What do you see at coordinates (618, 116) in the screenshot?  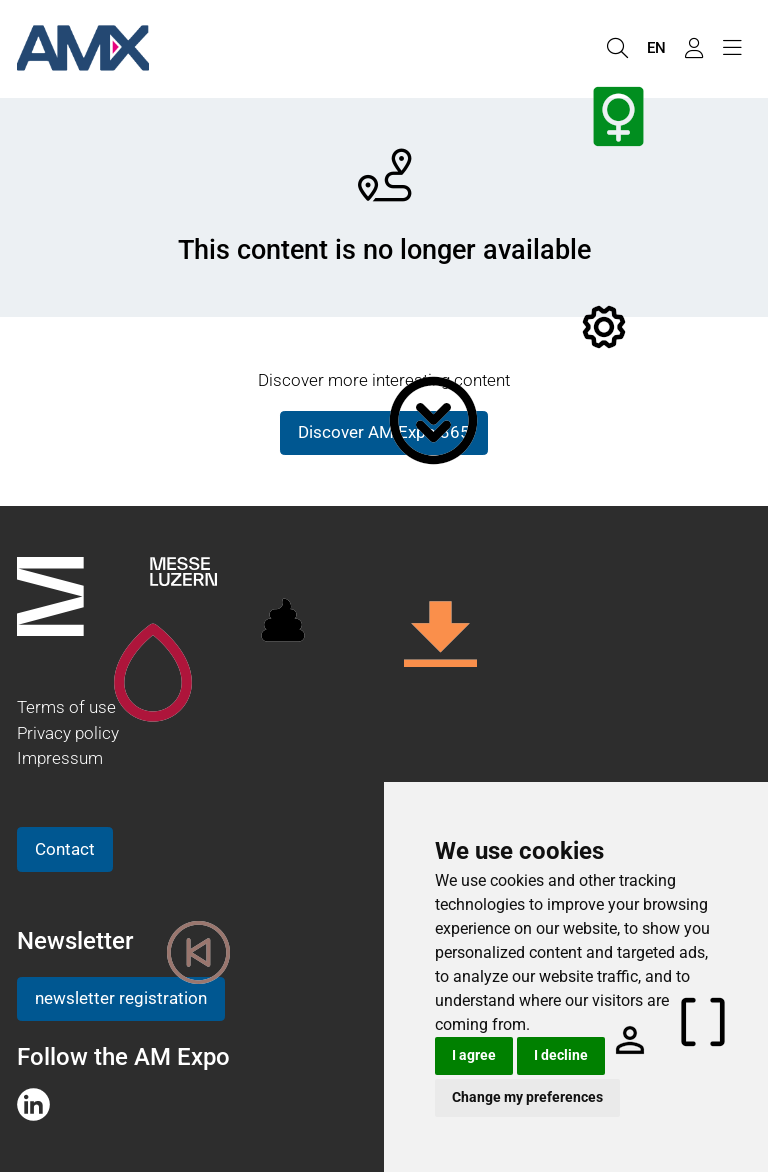 I see `indicates female gender option` at bounding box center [618, 116].